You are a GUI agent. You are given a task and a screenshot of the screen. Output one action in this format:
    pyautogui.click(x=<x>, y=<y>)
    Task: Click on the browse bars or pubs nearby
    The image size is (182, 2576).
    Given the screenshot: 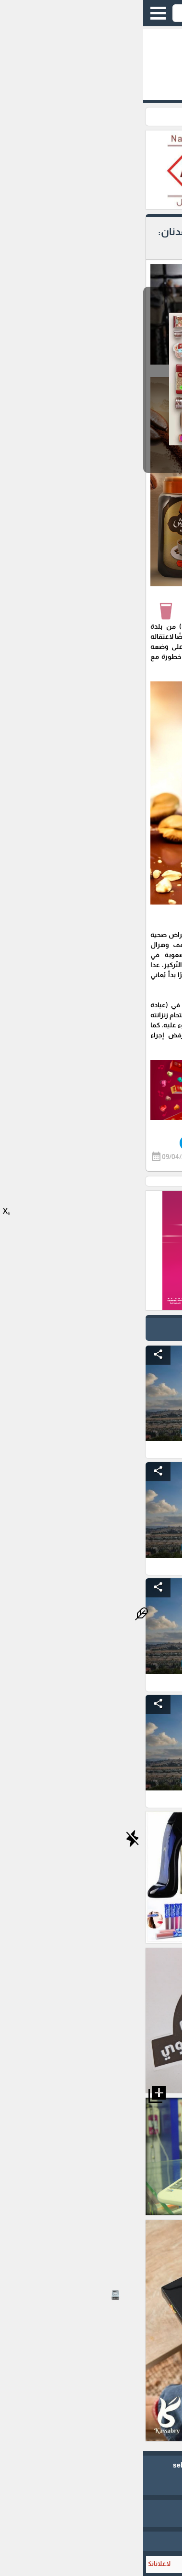 What is the action you would take?
    pyautogui.click(x=166, y=611)
    